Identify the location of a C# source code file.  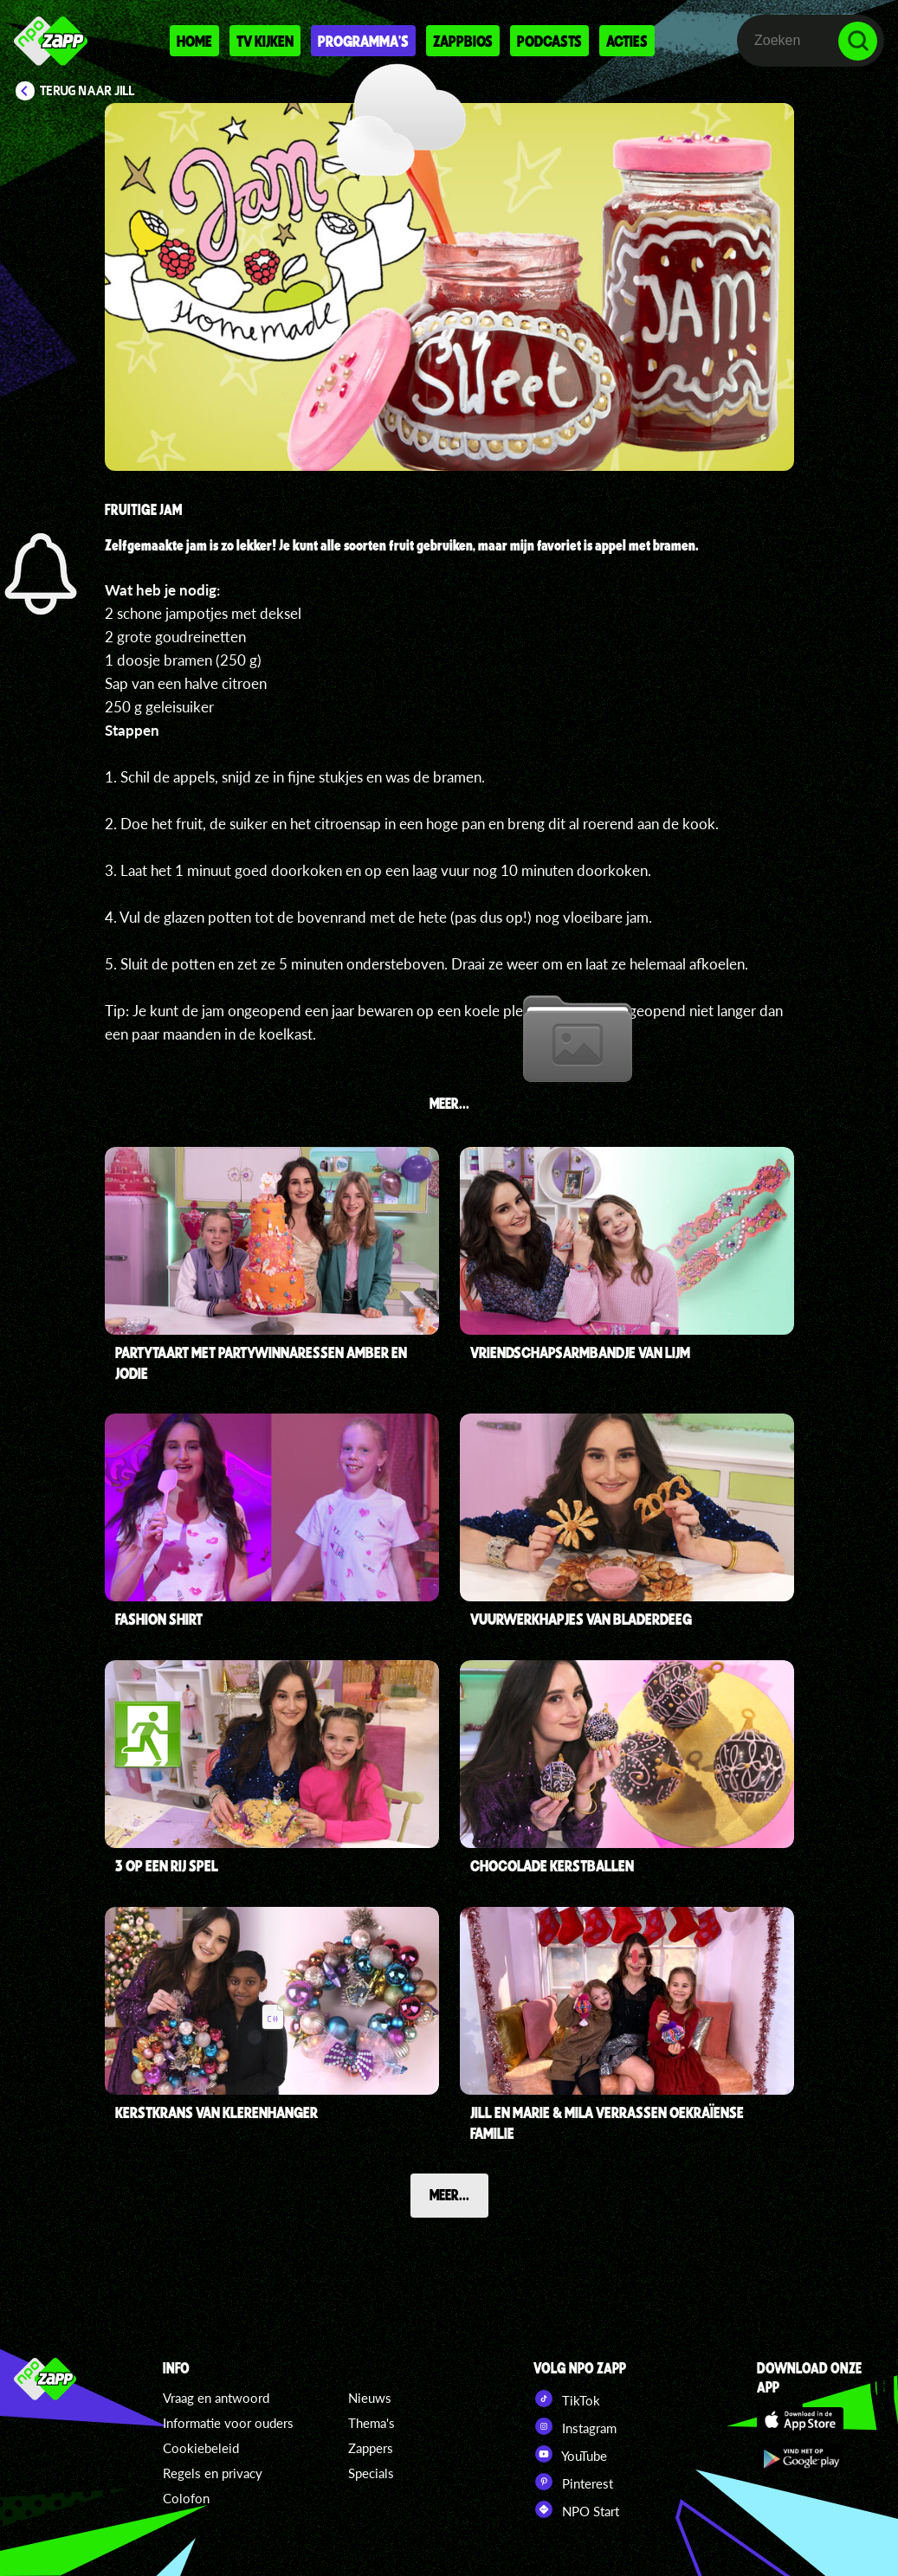
(273, 2017).